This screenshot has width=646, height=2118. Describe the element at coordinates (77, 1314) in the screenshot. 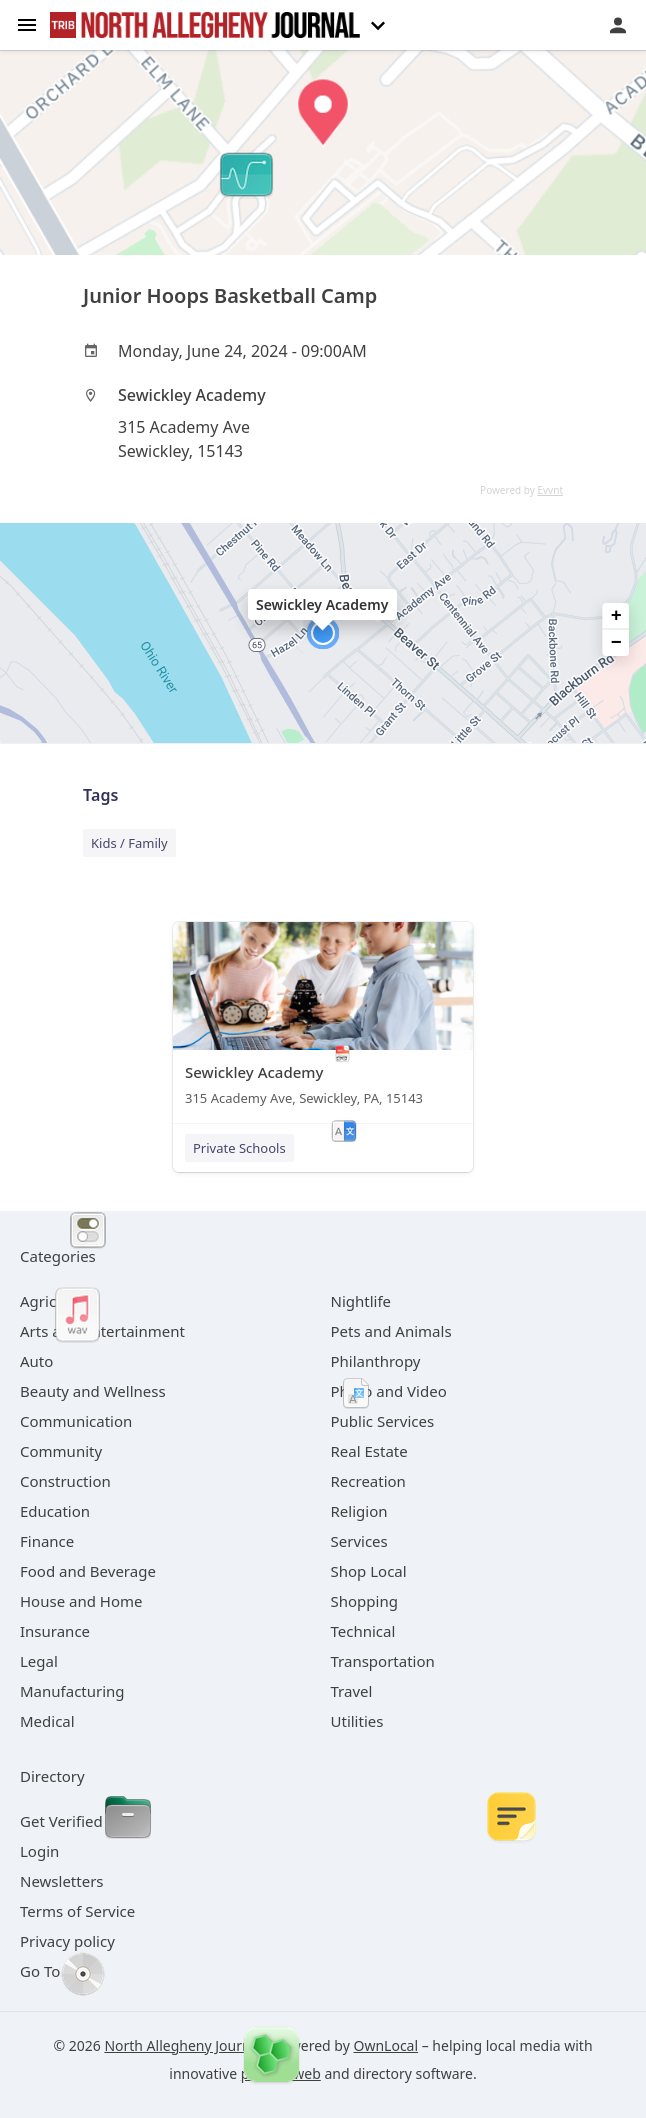

I see `a wav audio file` at that location.